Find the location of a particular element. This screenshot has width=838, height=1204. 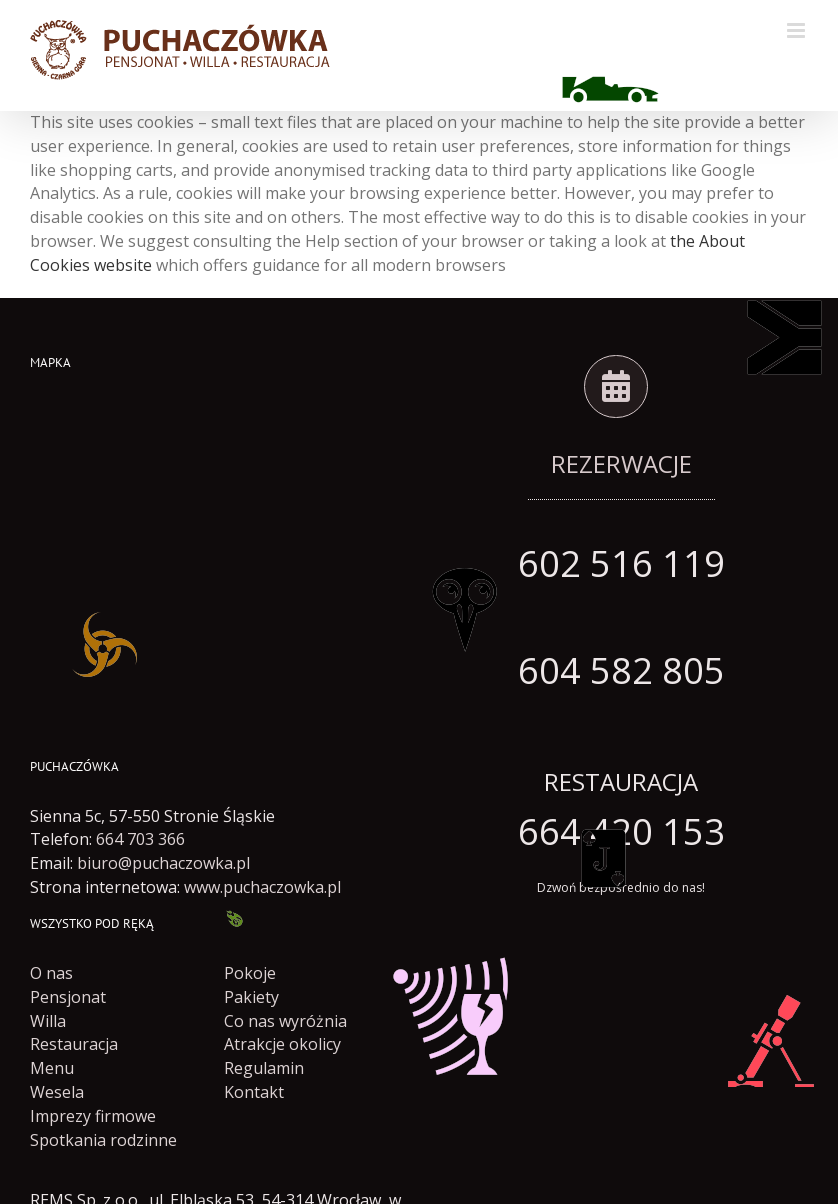

activate health regeneration ability is located at coordinates (104, 644).